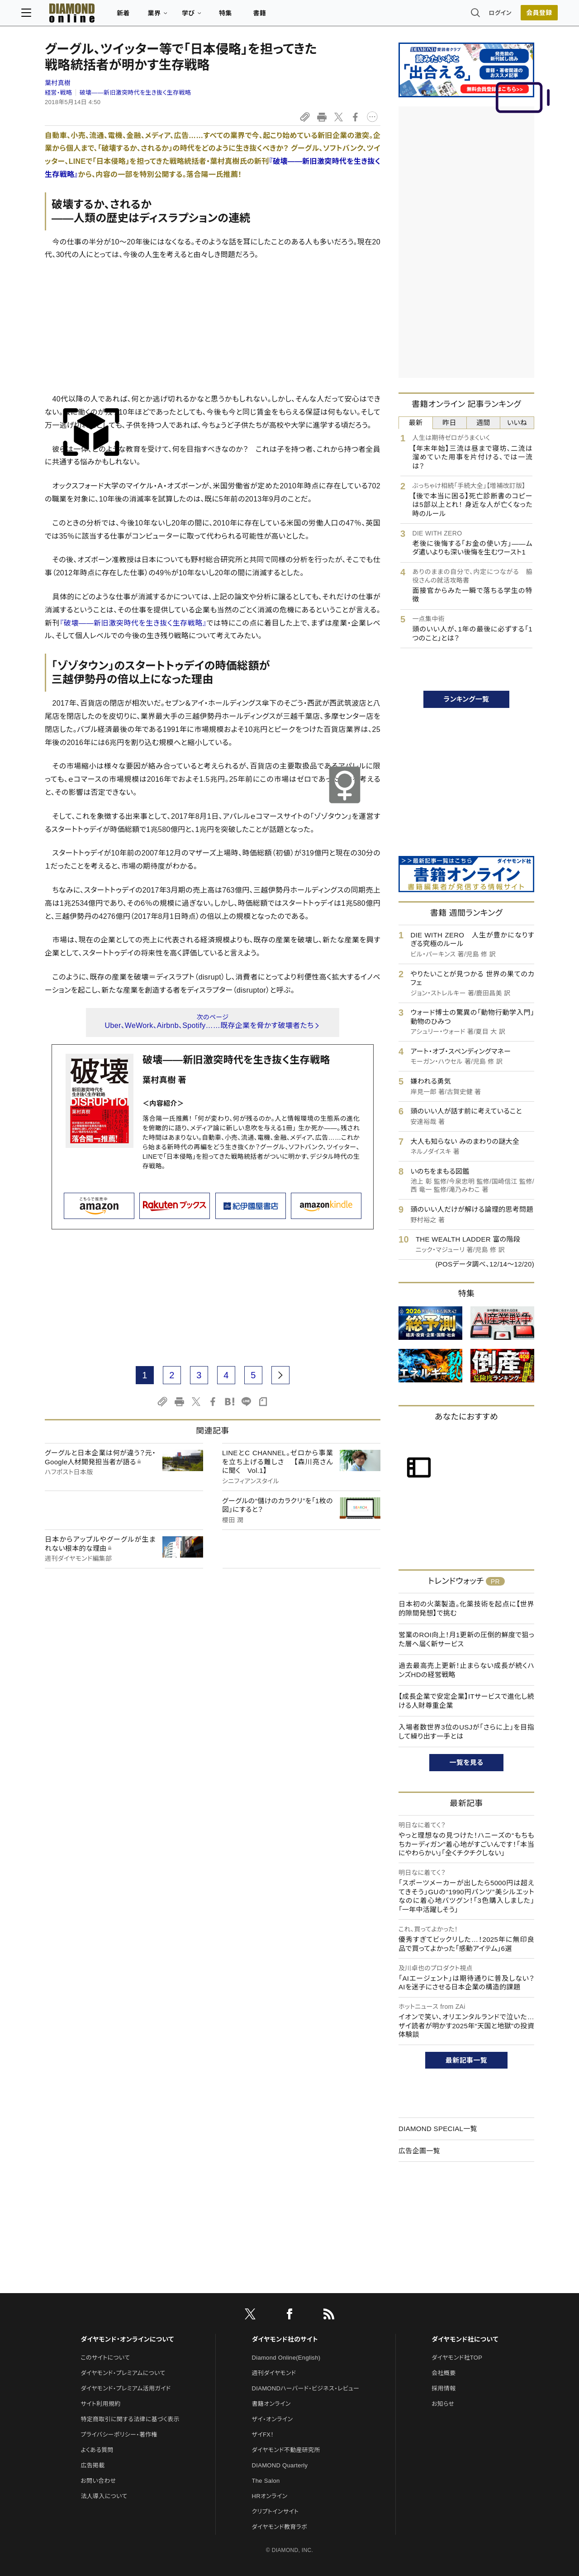 This screenshot has width=579, height=2576. Describe the element at coordinates (419, 1467) in the screenshot. I see `toggle sidebar visibility` at that location.